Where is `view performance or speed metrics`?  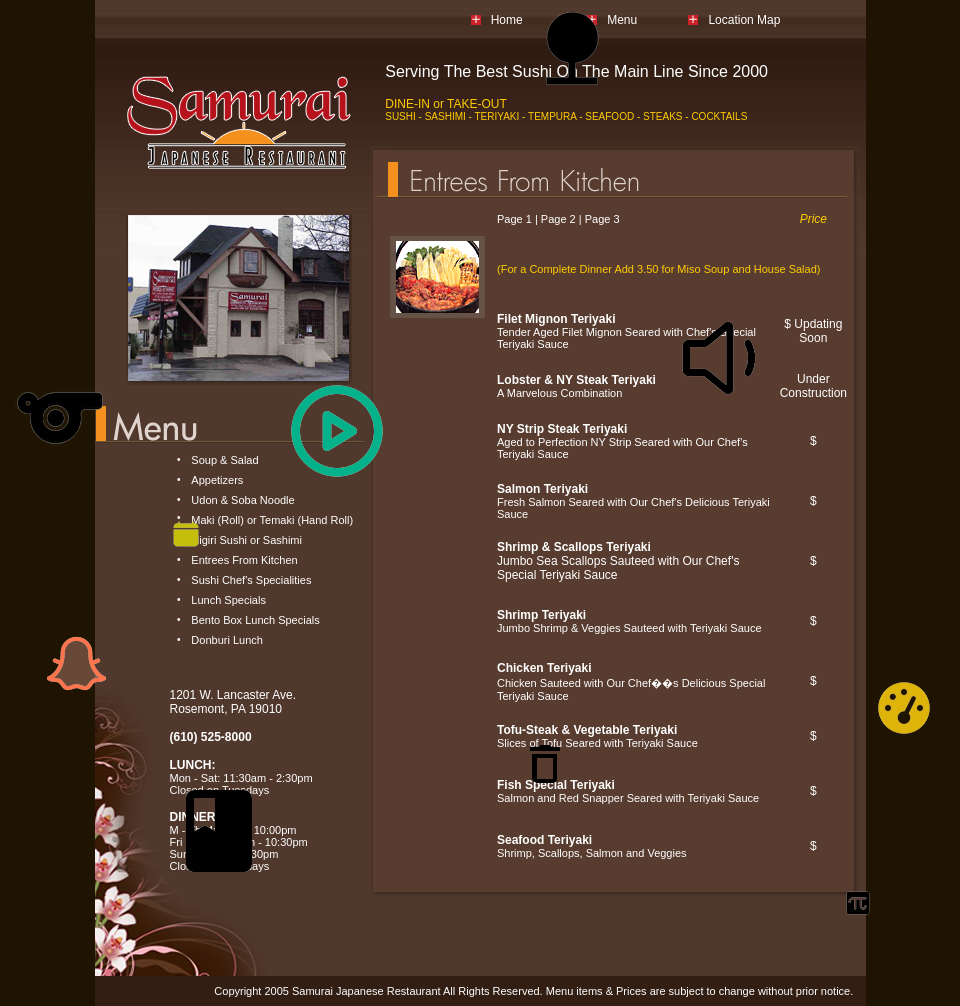
view performance or speed metrics is located at coordinates (904, 708).